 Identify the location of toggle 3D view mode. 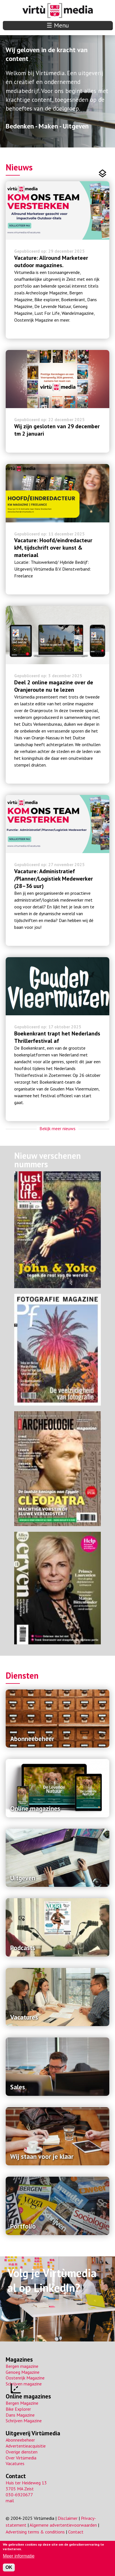
(16, 2388).